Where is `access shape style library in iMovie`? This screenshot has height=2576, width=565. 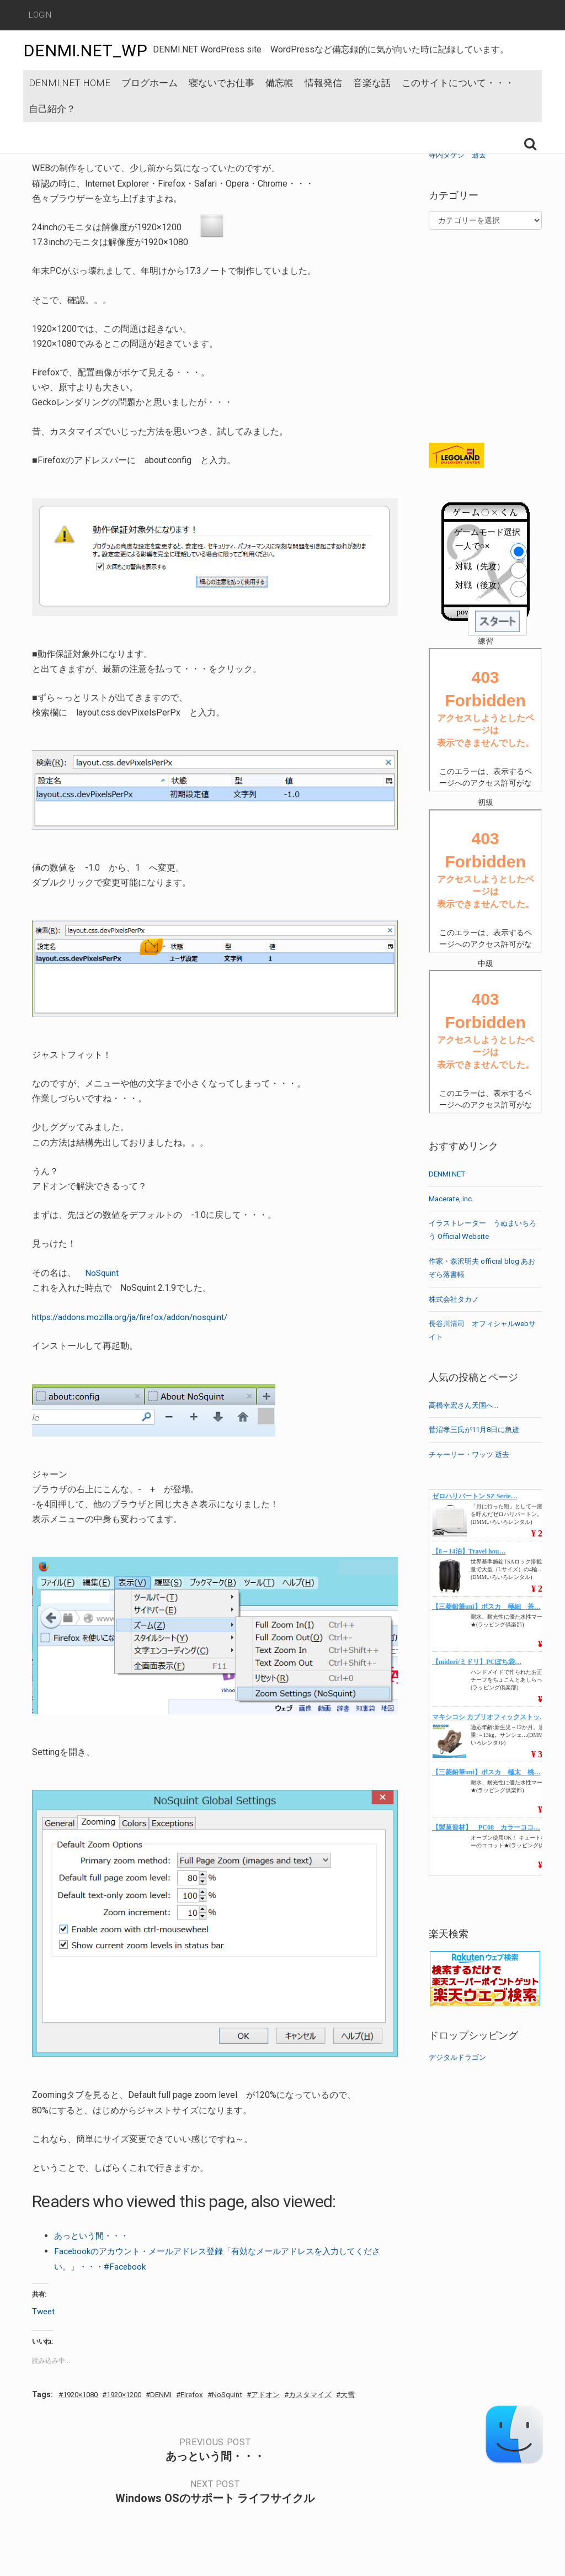
access shape style library in iMovie is located at coordinates (151, 946).